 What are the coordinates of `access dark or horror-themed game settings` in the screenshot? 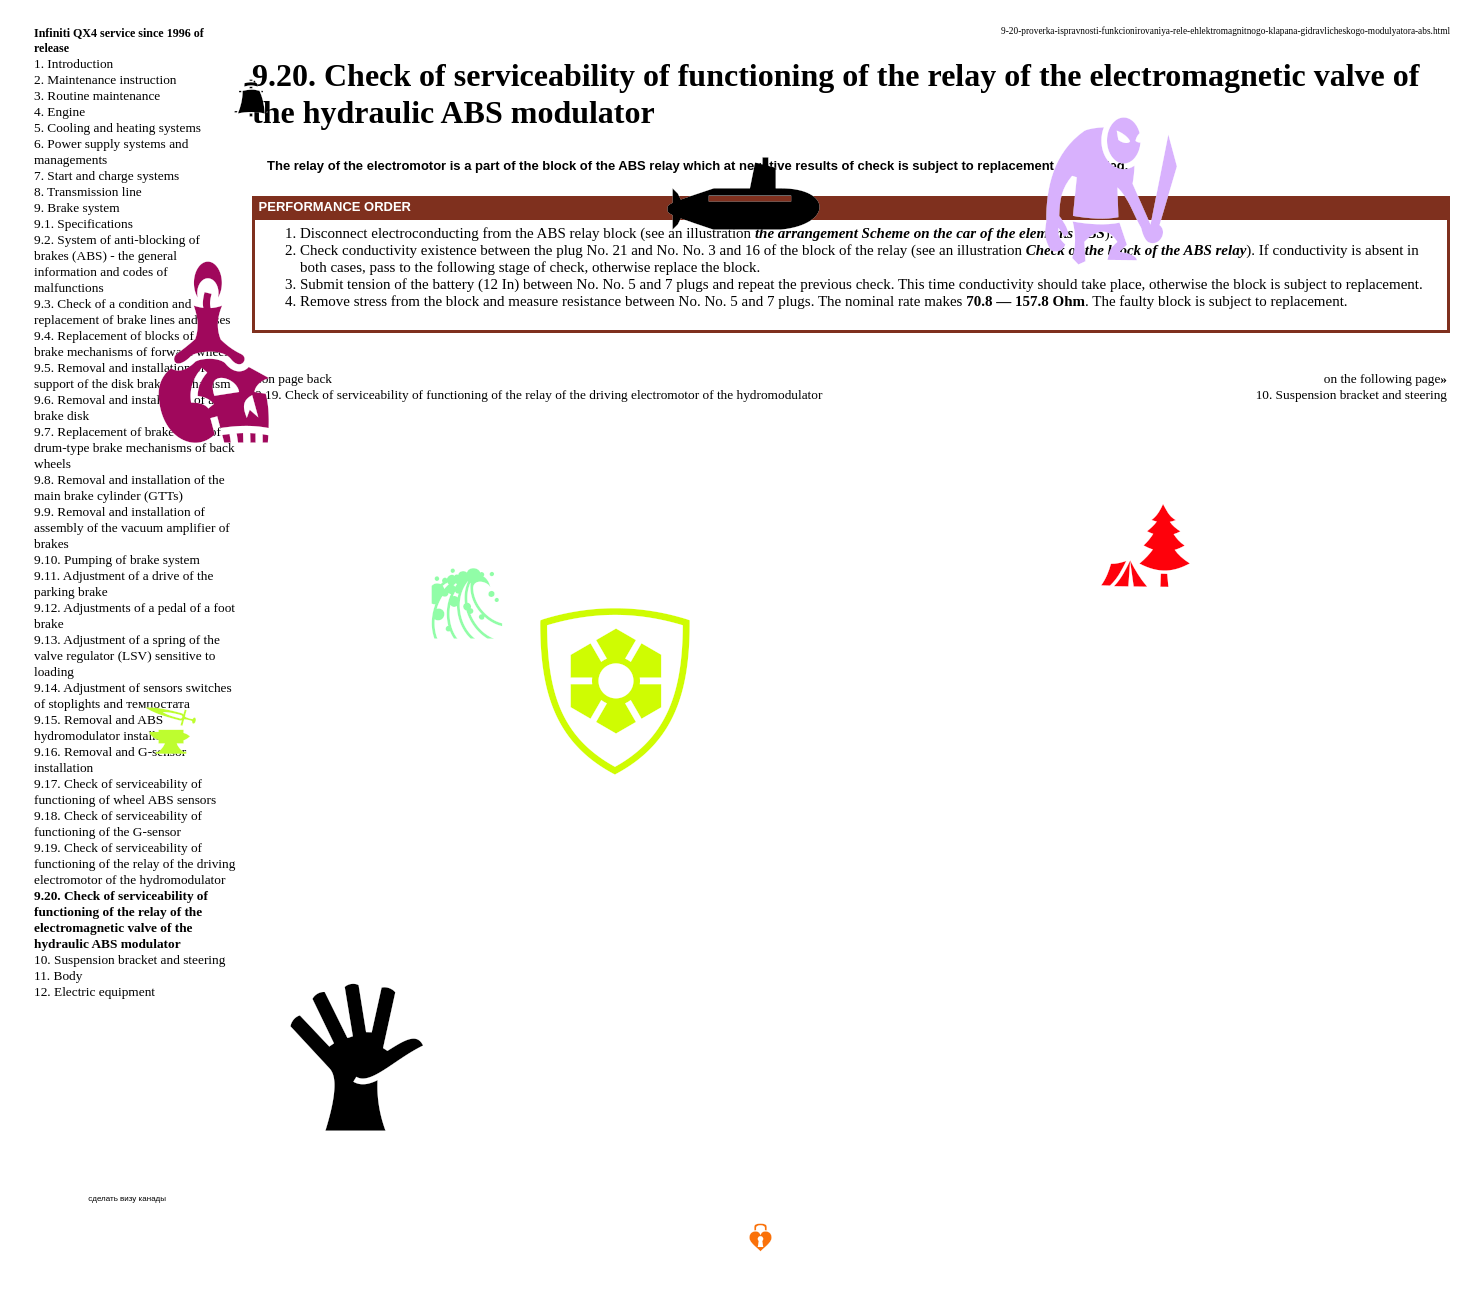 It's located at (209, 351).